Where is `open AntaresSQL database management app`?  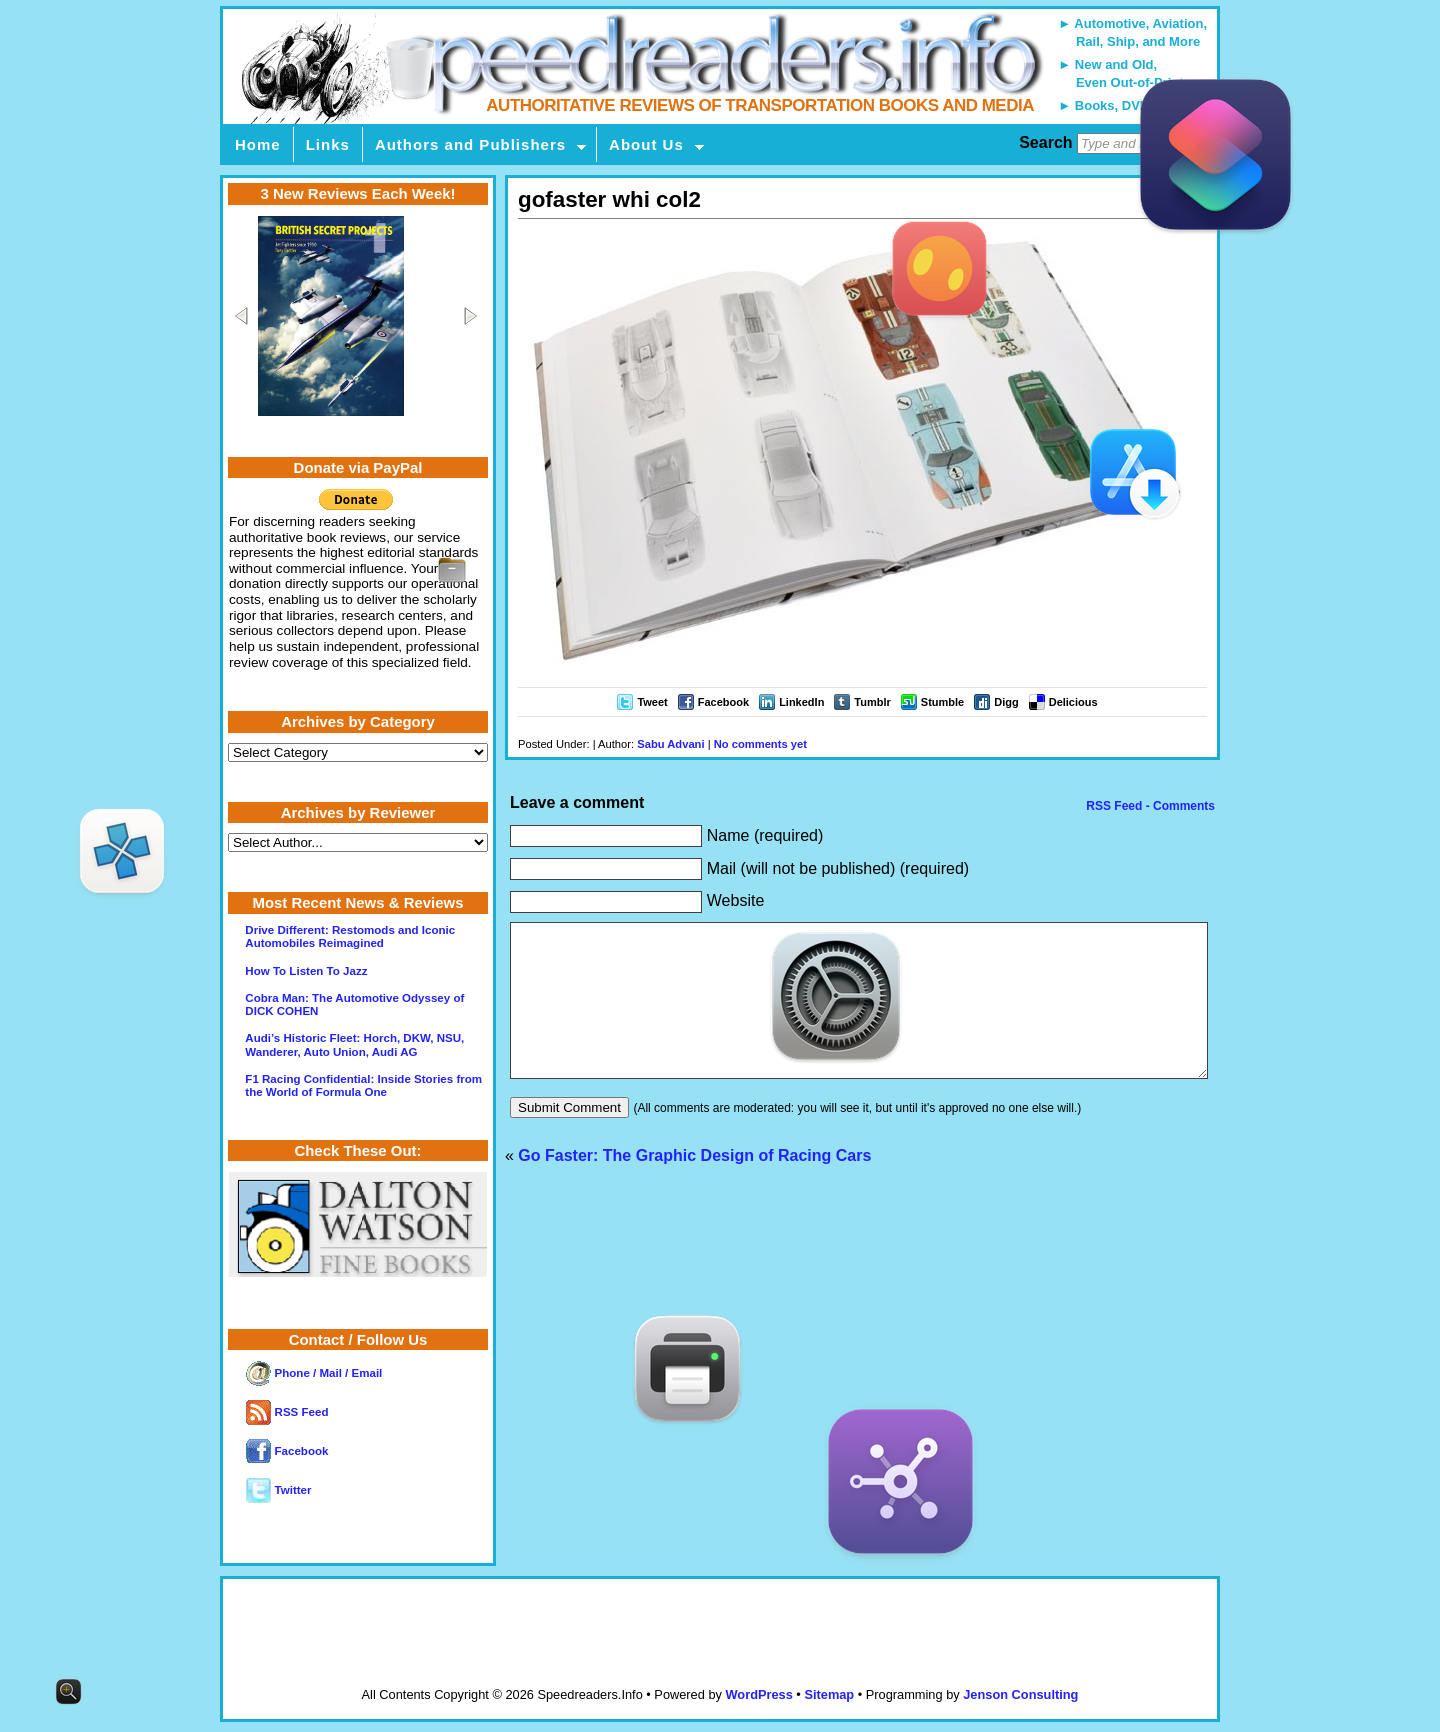
open AntaresSQL database management app is located at coordinates (939, 268).